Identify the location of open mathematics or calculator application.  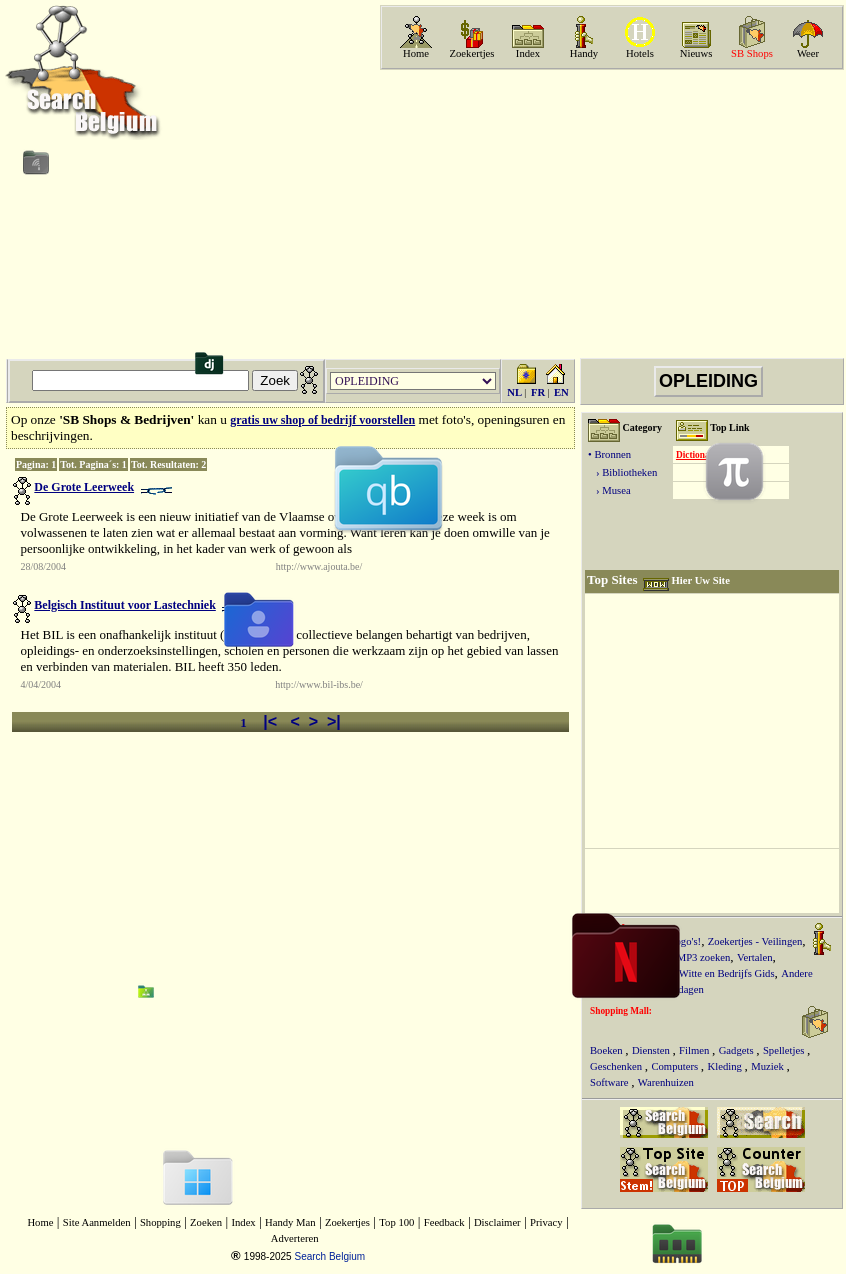
(734, 471).